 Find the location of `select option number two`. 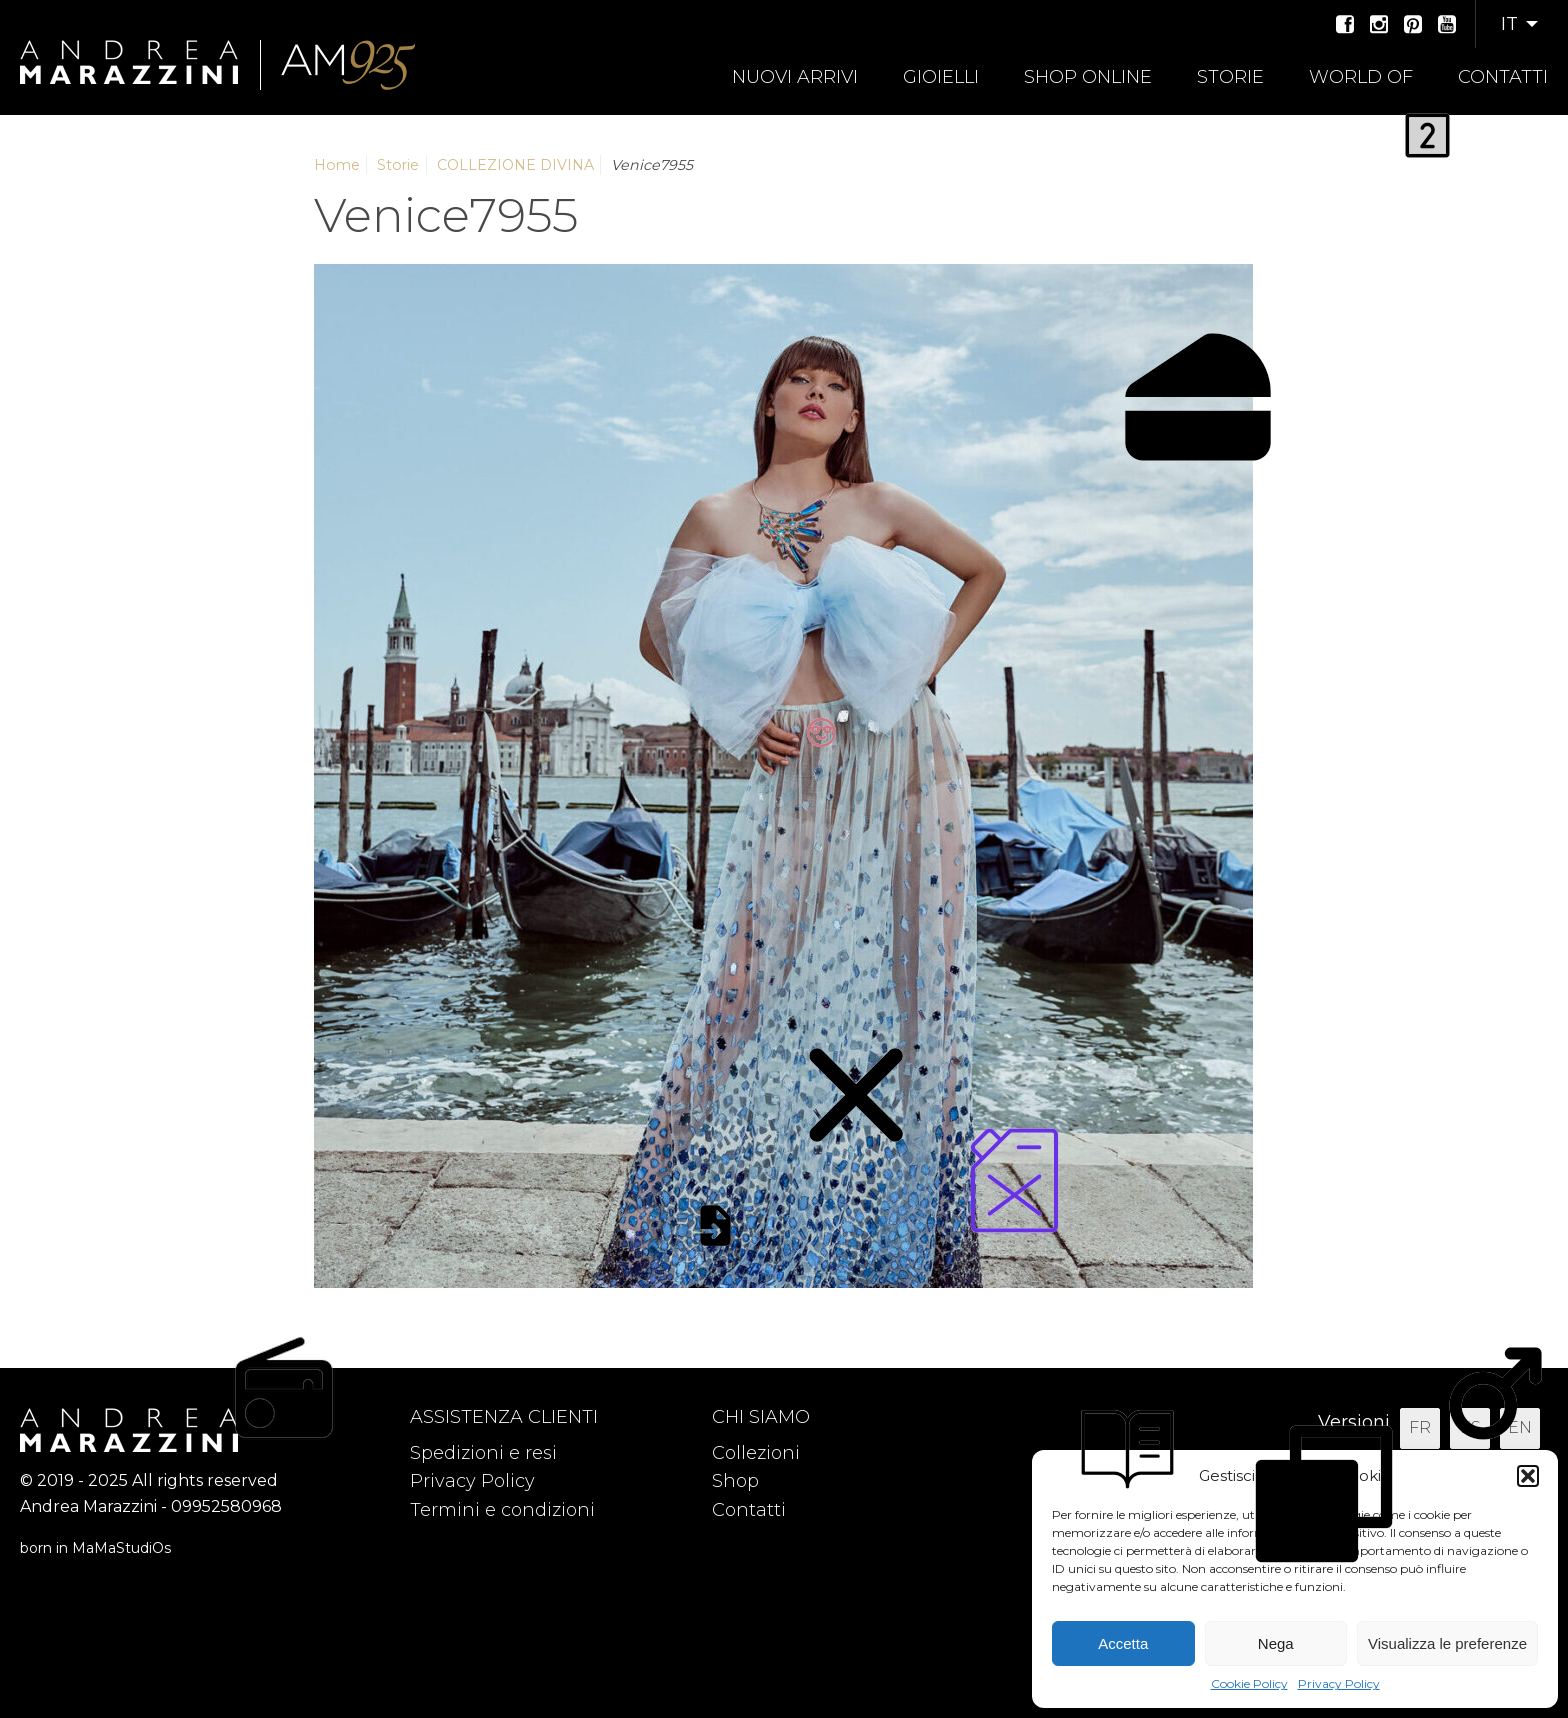

select option number two is located at coordinates (1427, 135).